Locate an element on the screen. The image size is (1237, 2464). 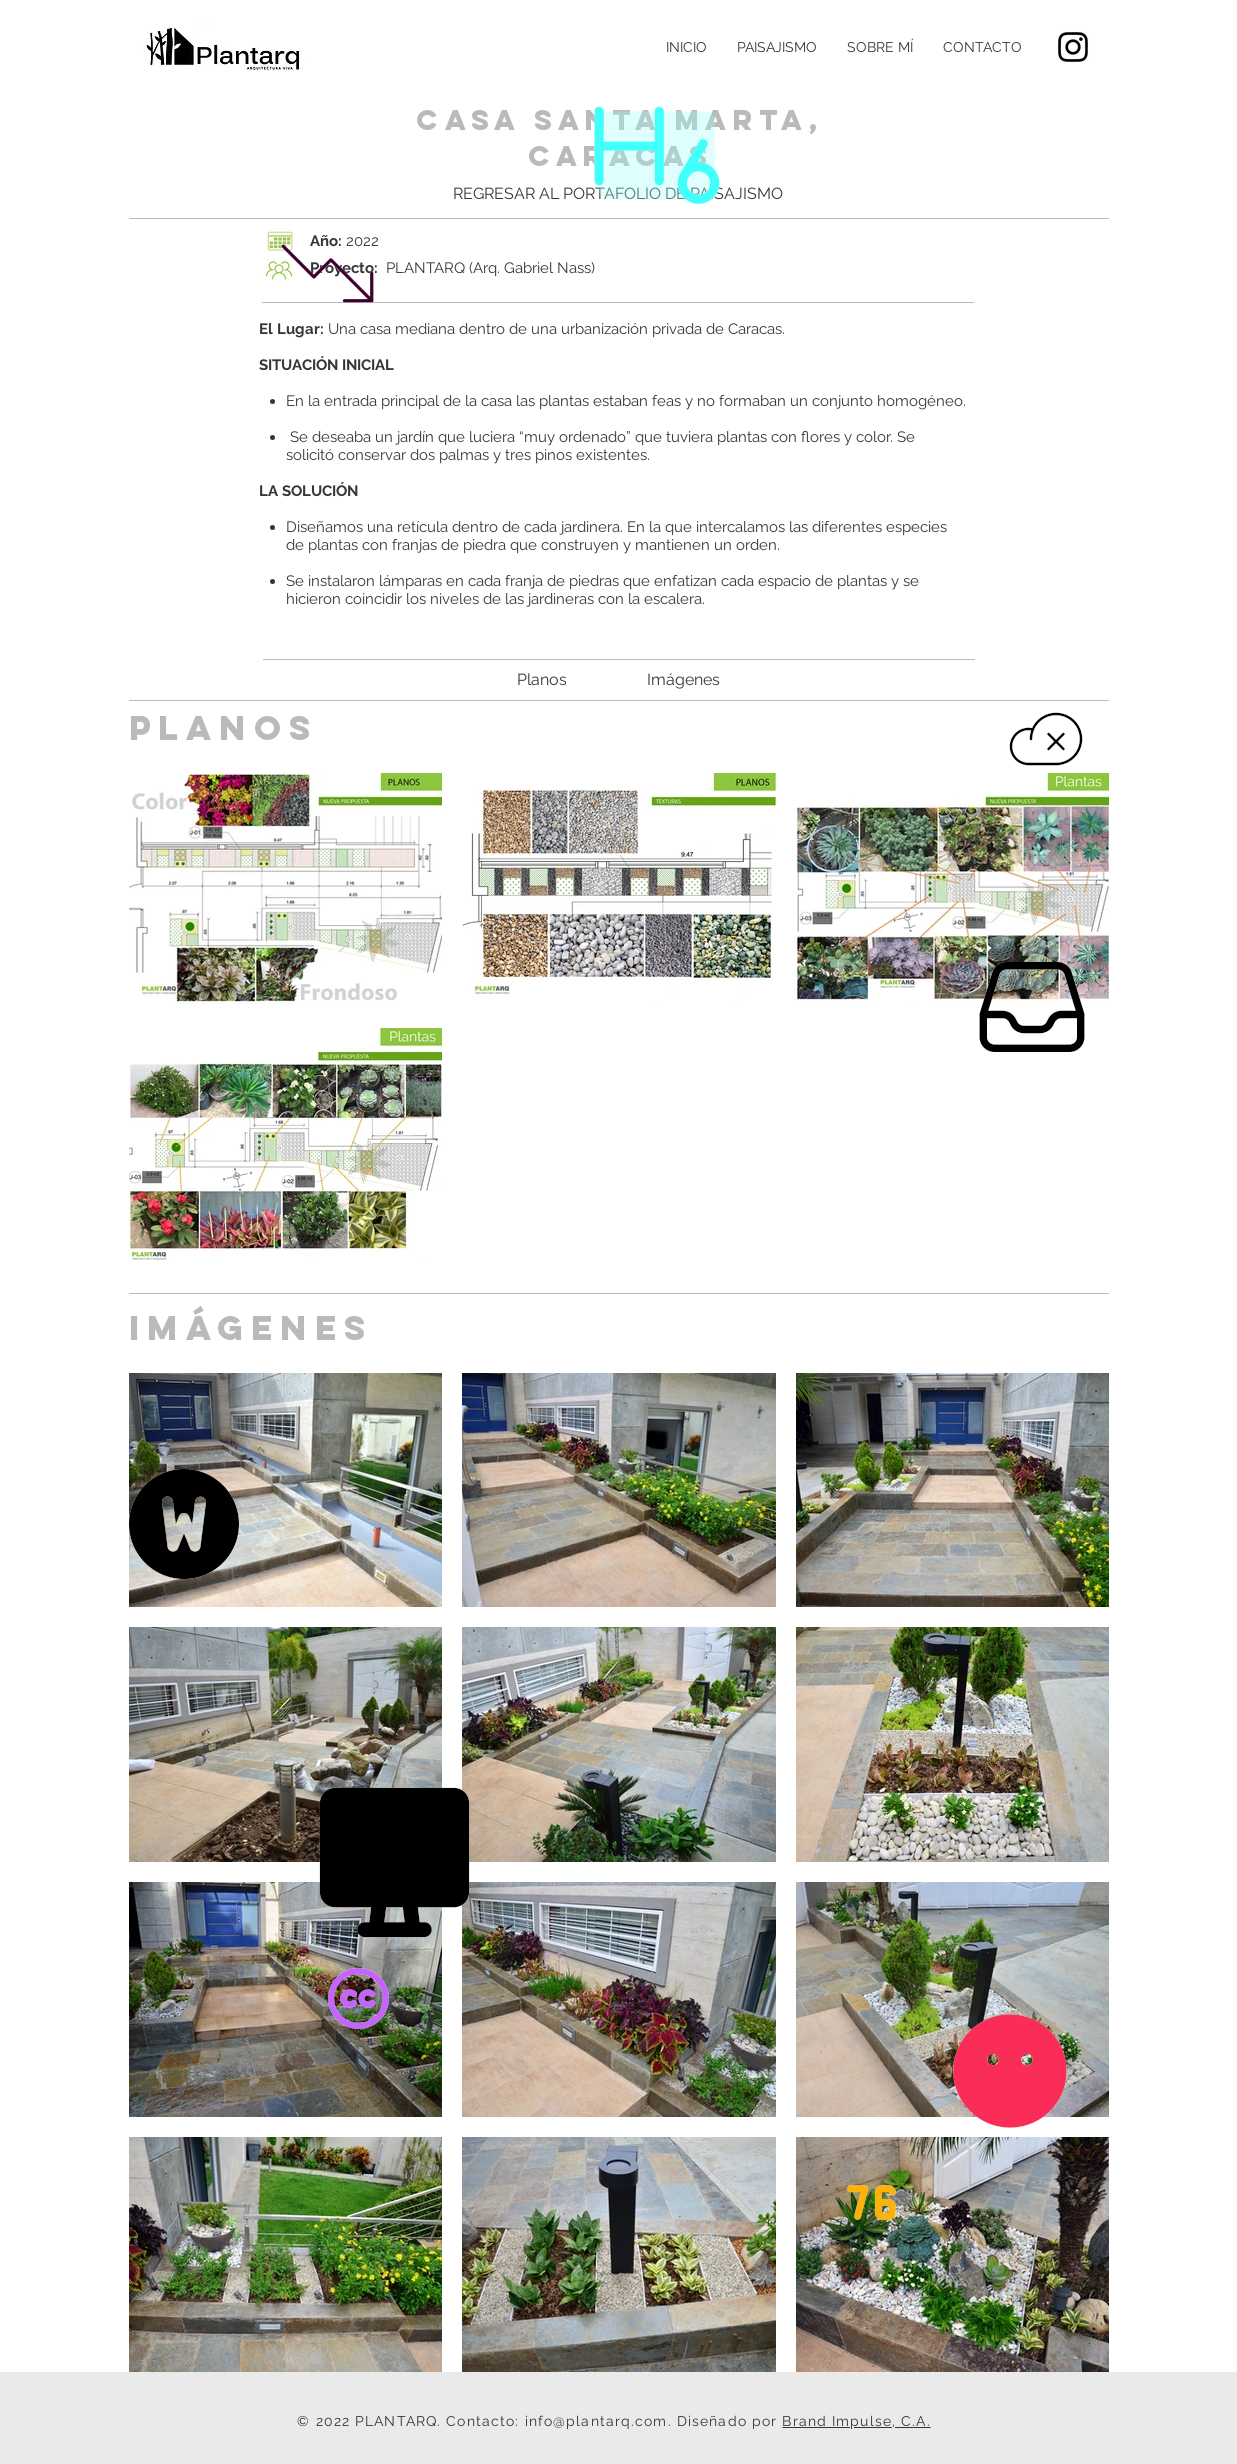
Wikipedia or Wikimedia app shortcut is located at coordinates (184, 1524).